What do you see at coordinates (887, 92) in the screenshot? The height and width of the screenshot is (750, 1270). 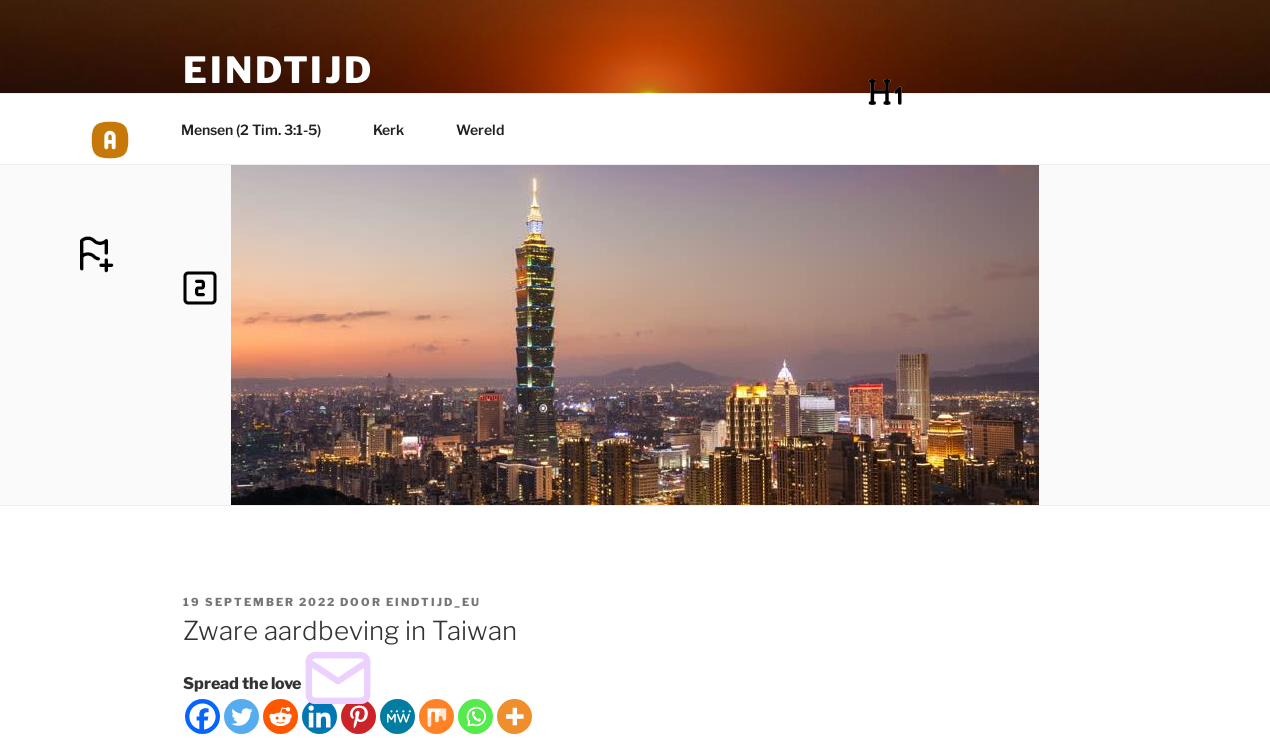 I see `format text as heading level 1` at bounding box center [887, 92].